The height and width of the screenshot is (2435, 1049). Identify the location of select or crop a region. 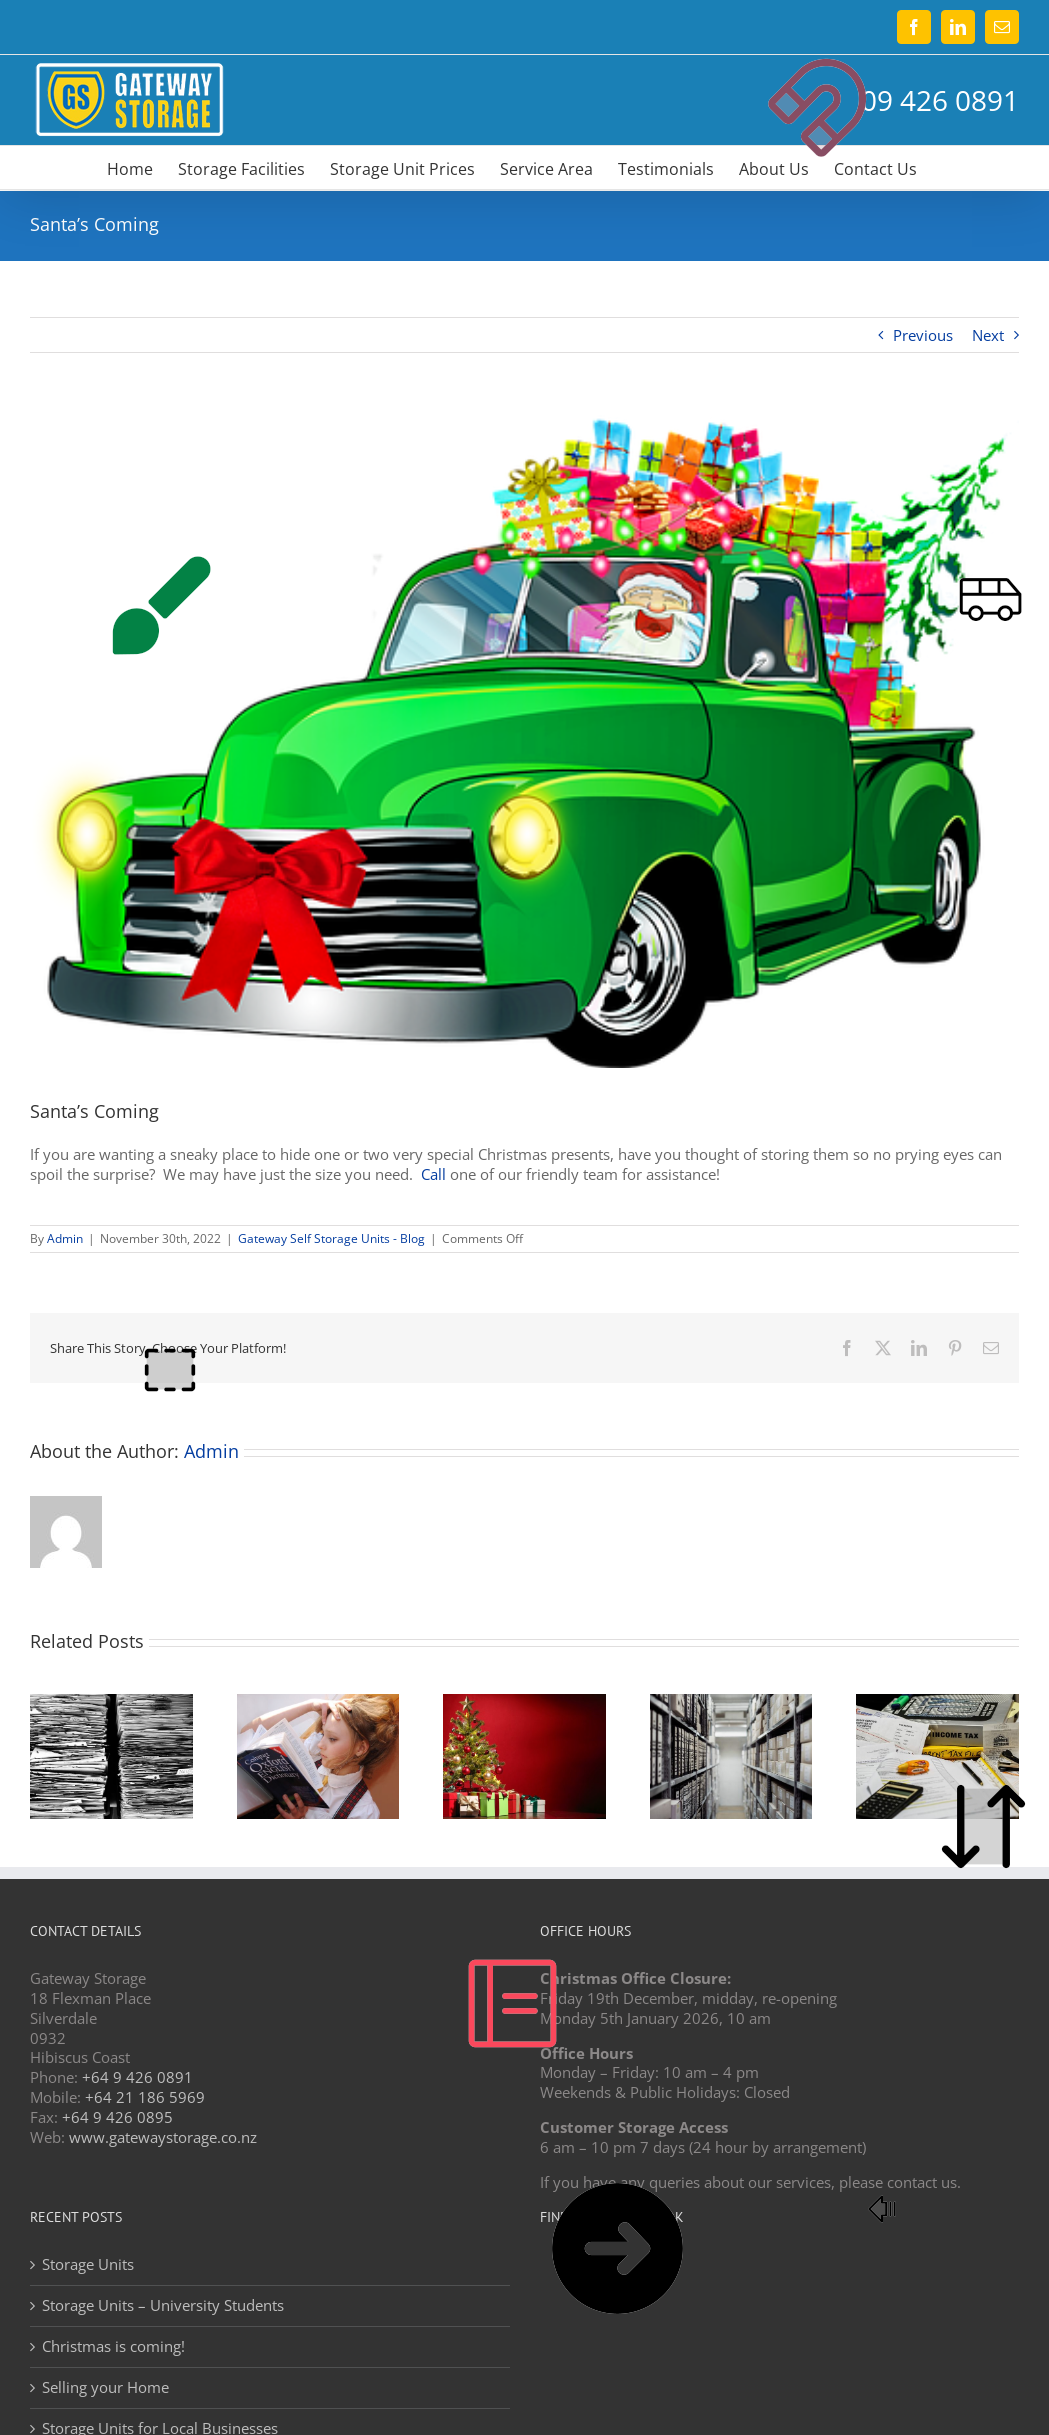
(170, 1370).